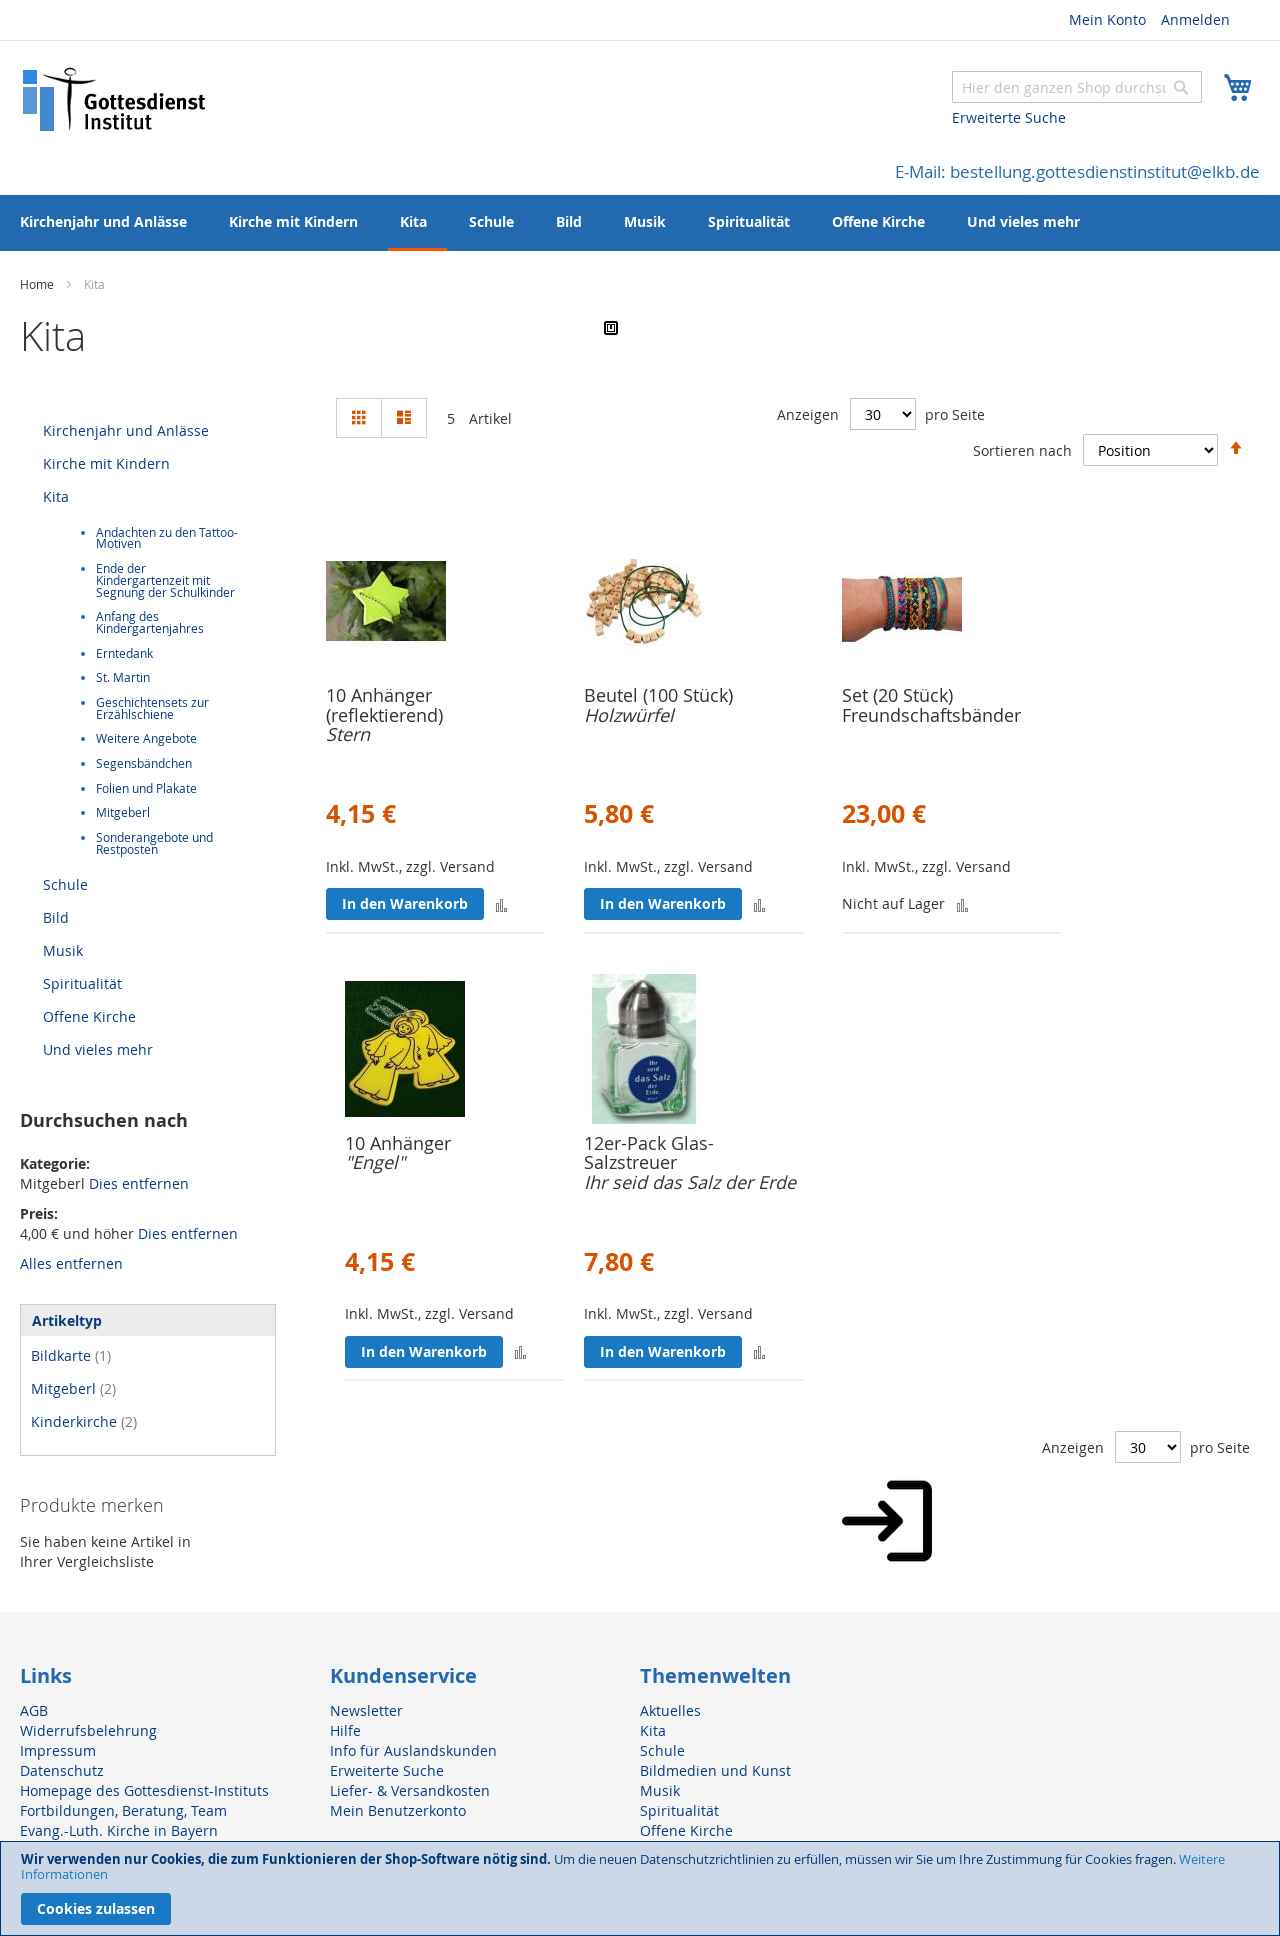  I want to click on log in to your account, so click(887, 1521).